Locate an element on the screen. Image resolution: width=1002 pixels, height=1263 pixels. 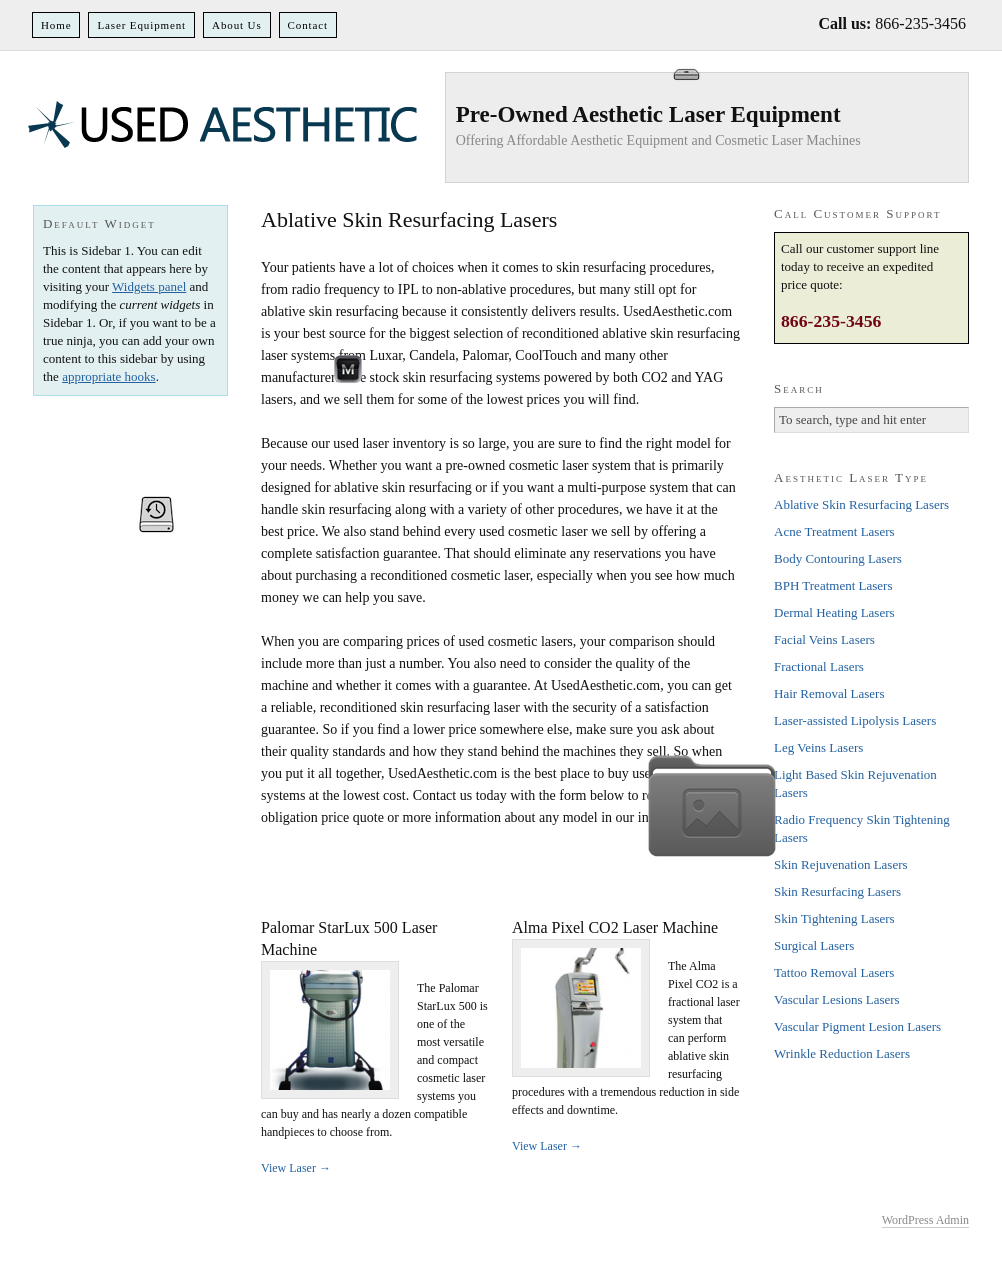
open your images folder is located at coordinates (712, 806).